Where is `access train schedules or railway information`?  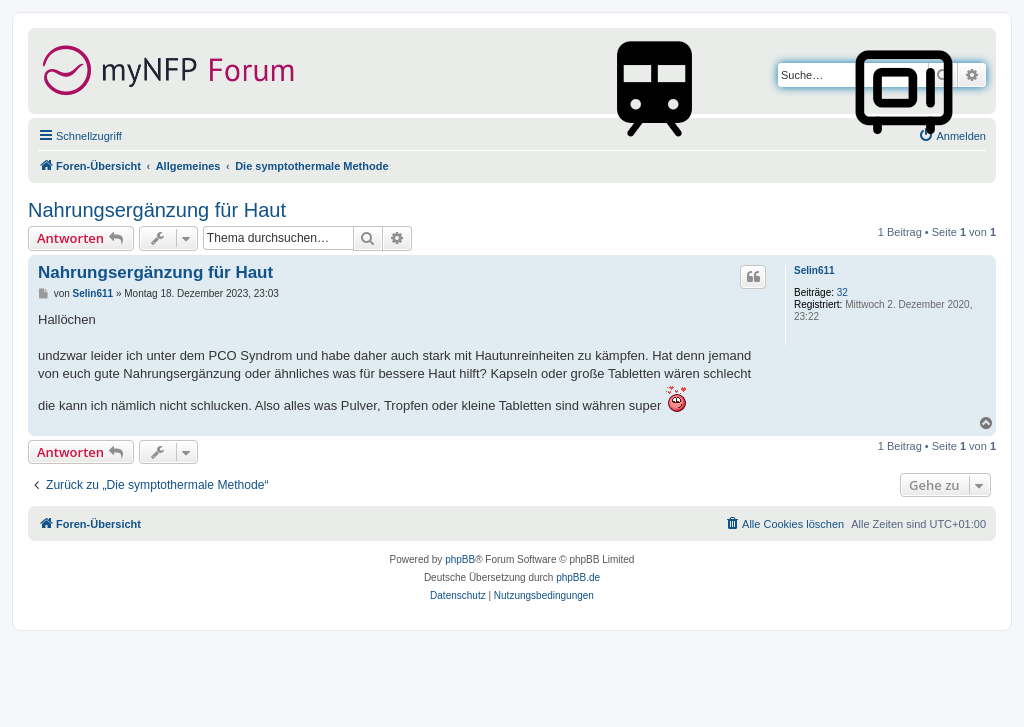
access train schedules or railway information is located at coordinates (654, 85).